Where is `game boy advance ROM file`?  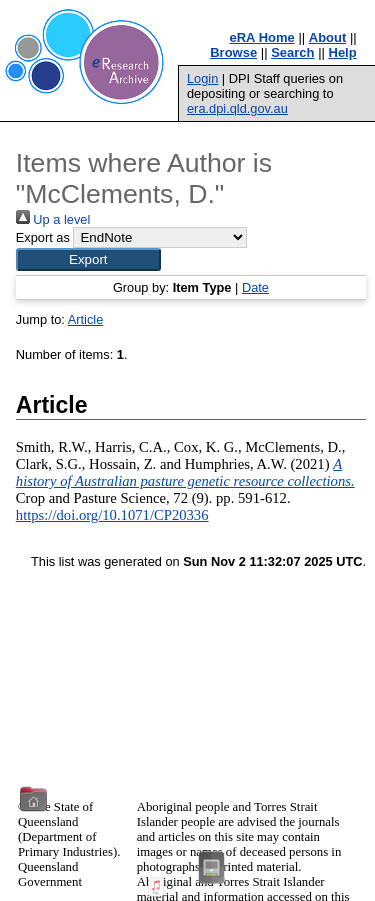
game boy advance ROM file is located at coordinates (211, 867).